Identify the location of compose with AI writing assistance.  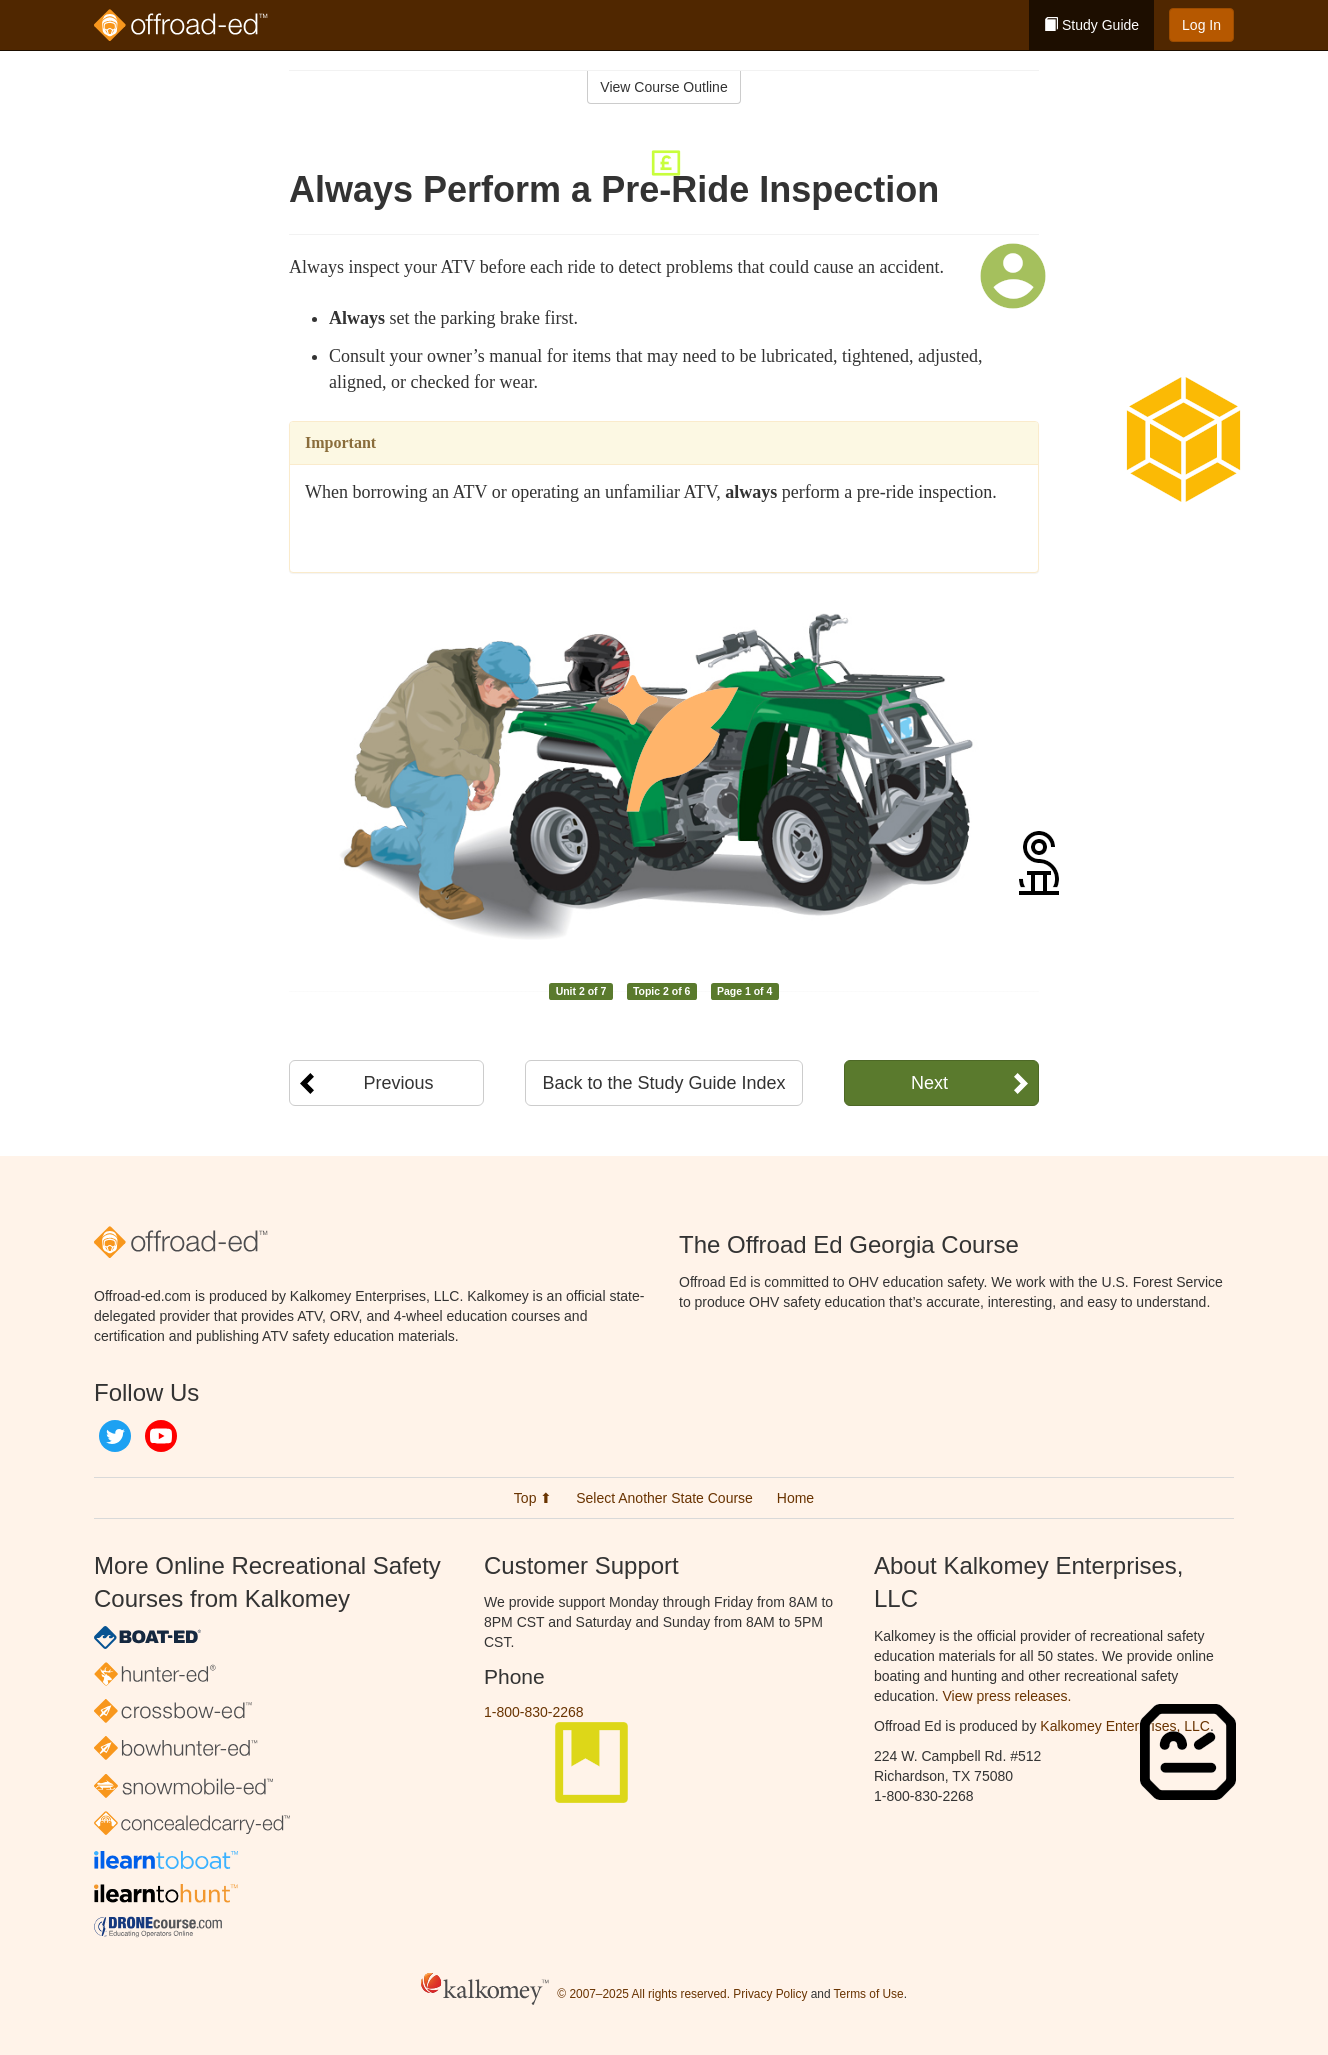
(682, 749).